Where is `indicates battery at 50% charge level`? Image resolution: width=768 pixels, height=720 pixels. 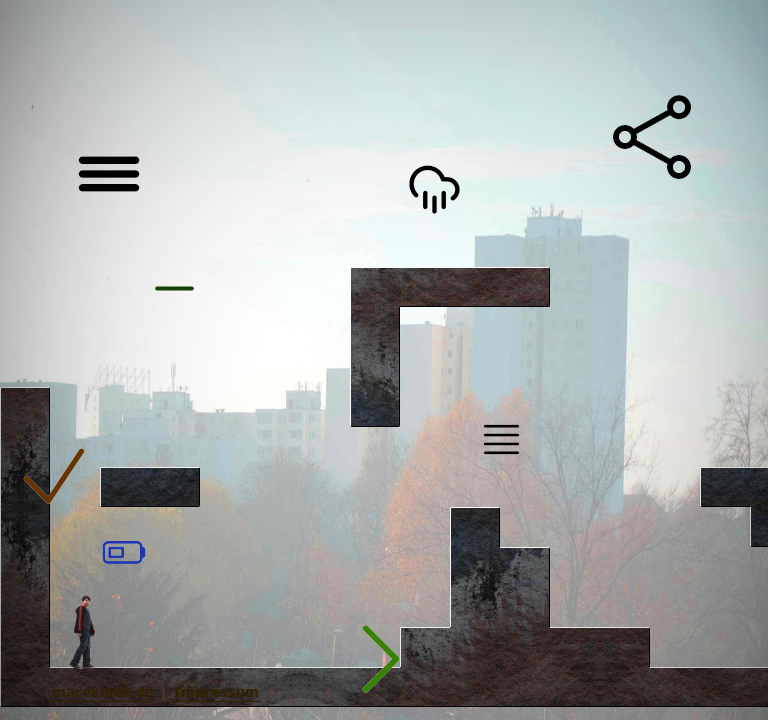 indicates battery at 50% charge level is located at coordinates (124, 551).